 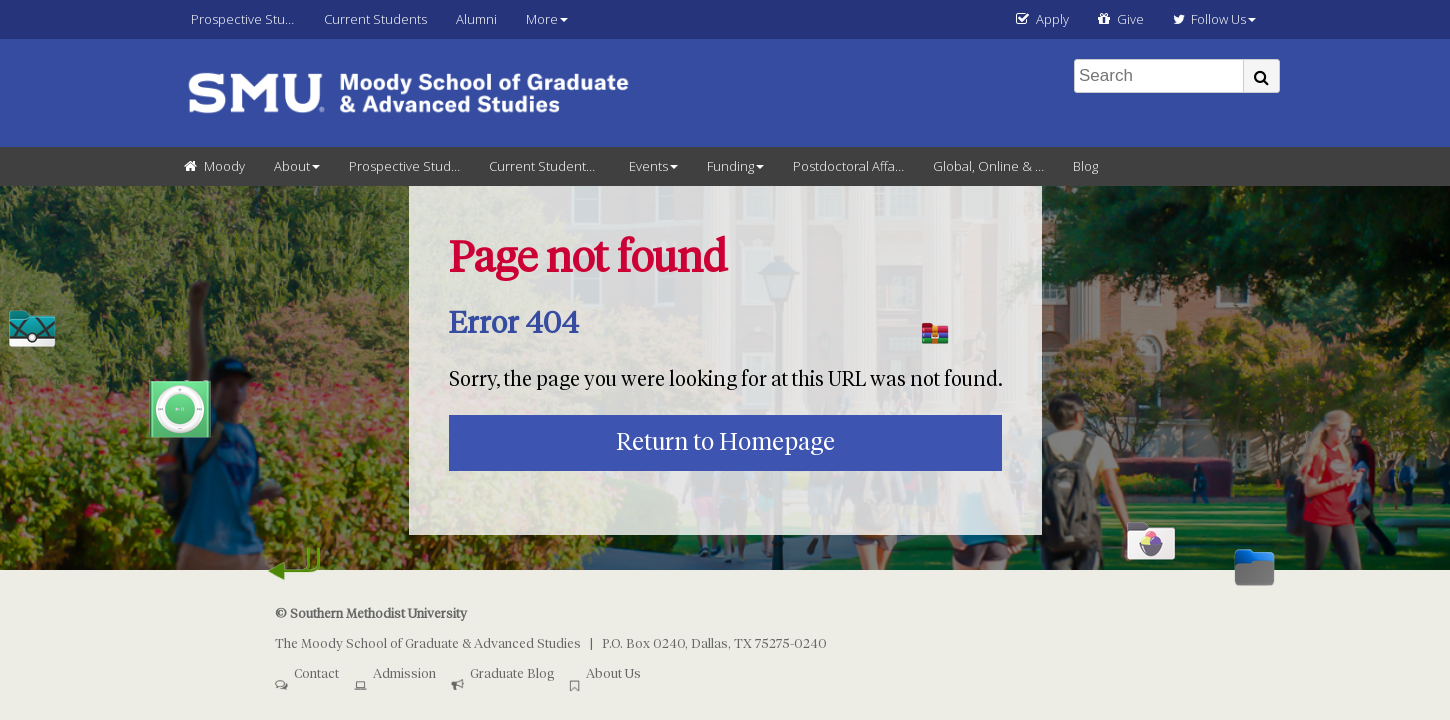 I want to click on iPod shuffle device icon, so click(x=180, y=409).